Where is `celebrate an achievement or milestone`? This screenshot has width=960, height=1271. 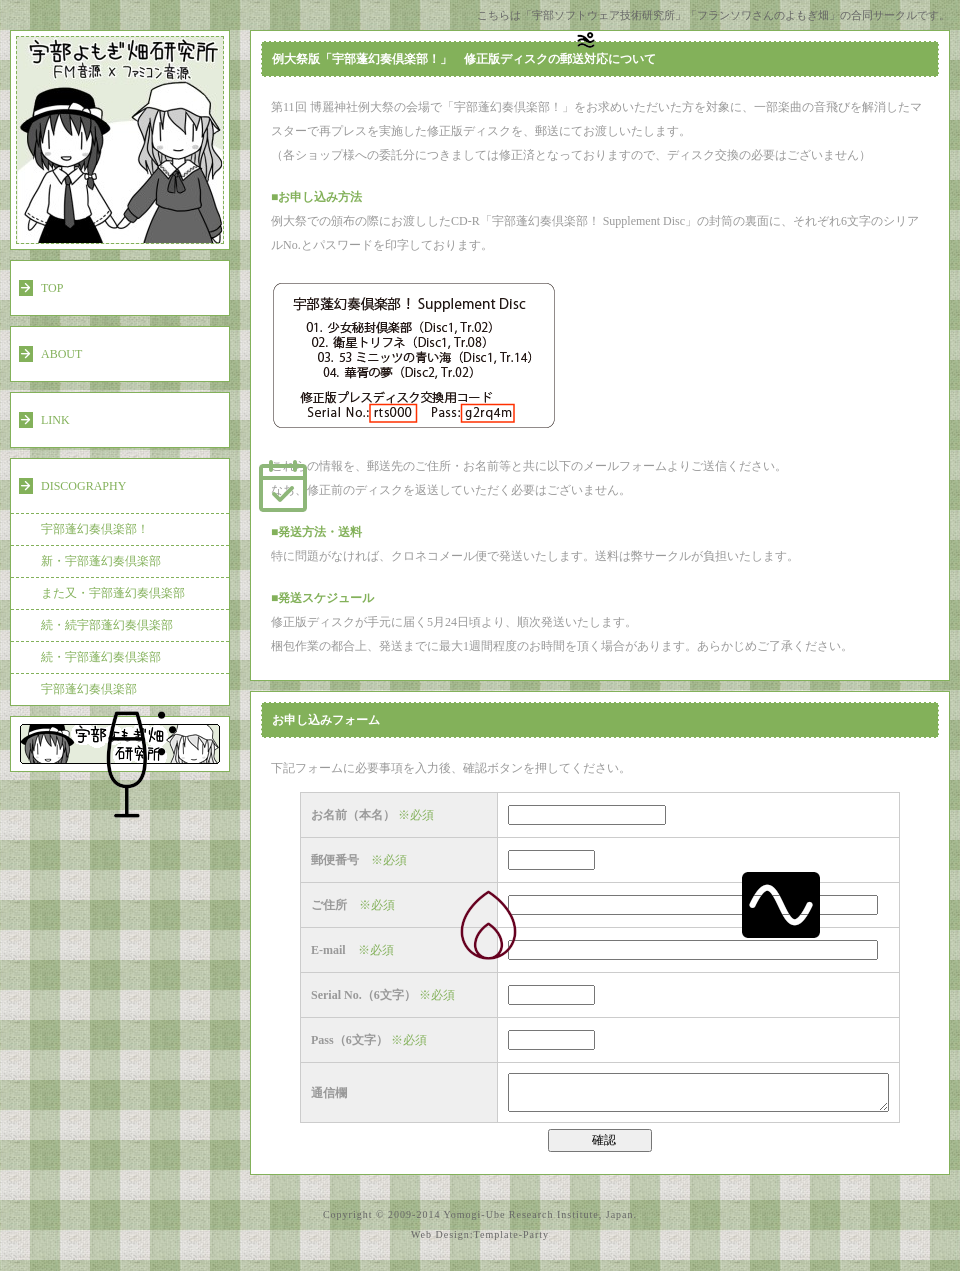 celebrate an achievement or milestone is located at coordinates (130, 764).